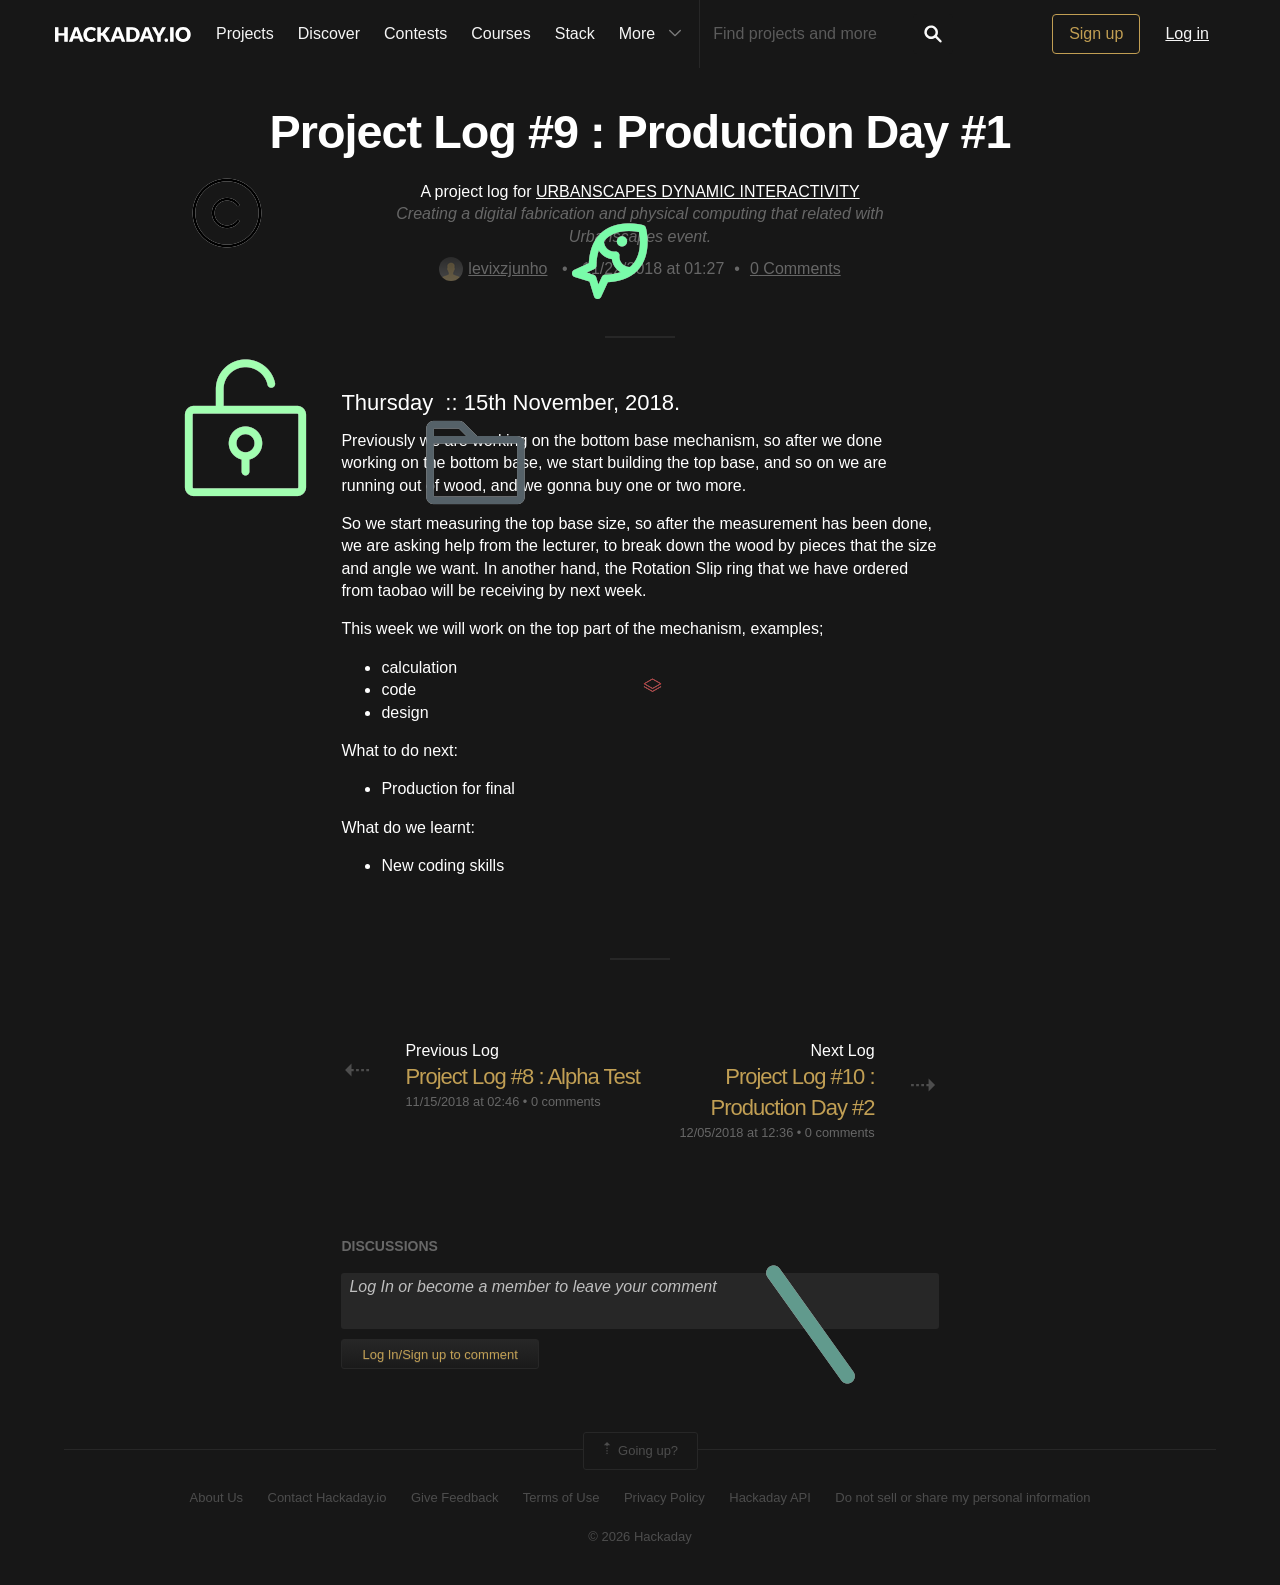 The image size is (1280, 1585). Describe the element at coordinates (810, 1324) in the screenshot. I see `indicates a disabled or unavailable feature` at that location.